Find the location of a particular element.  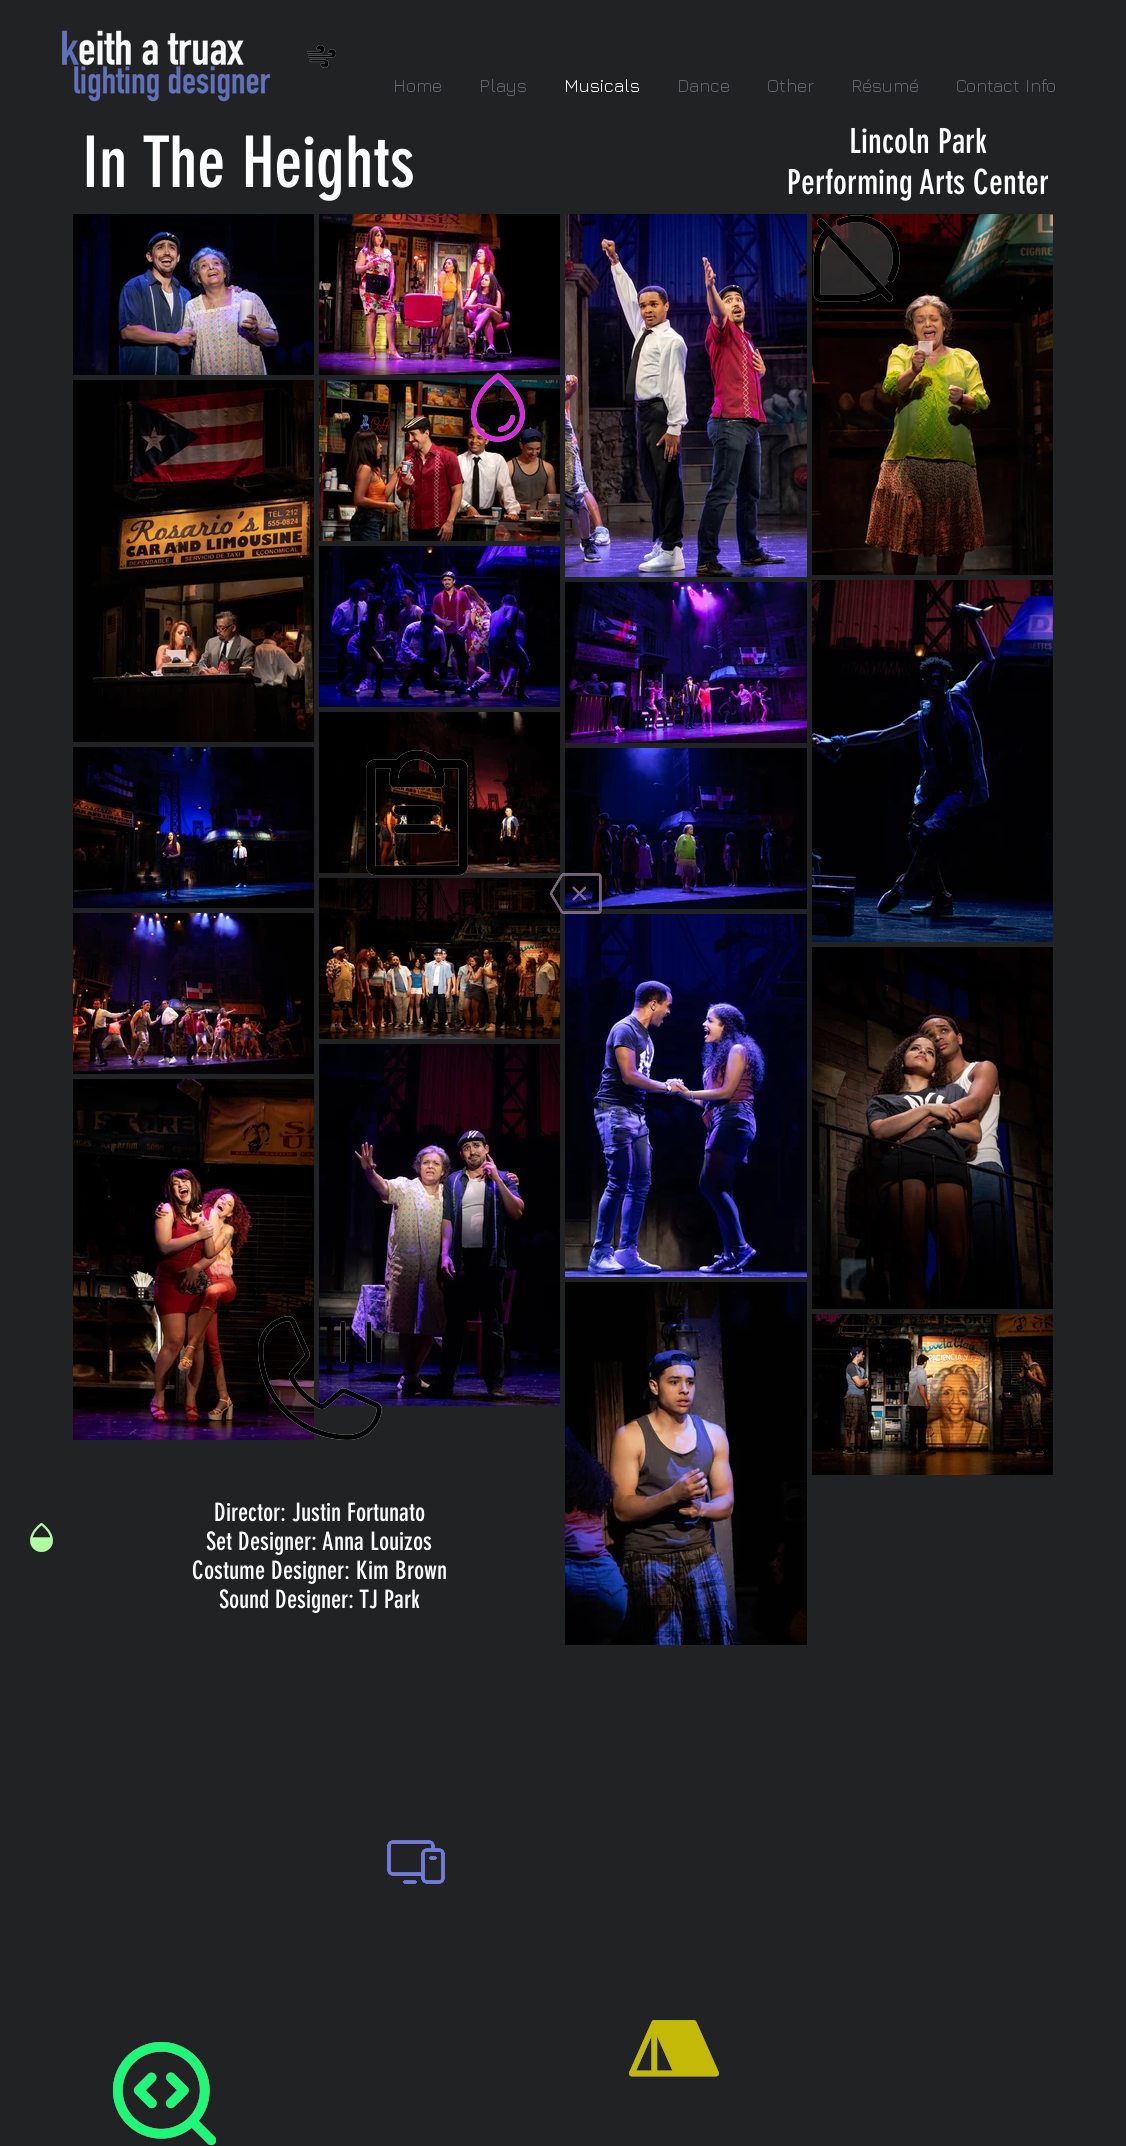

access camping or outdoor activity features is located at coordinates (674, 2051).